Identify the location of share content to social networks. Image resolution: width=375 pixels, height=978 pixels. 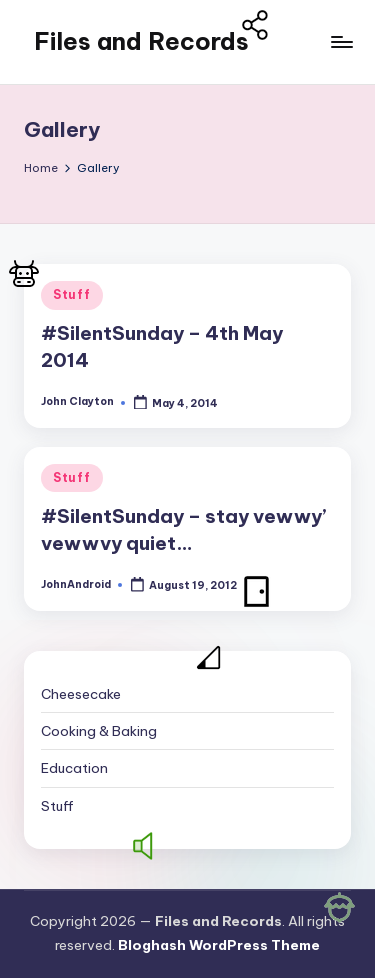
(256, 25).